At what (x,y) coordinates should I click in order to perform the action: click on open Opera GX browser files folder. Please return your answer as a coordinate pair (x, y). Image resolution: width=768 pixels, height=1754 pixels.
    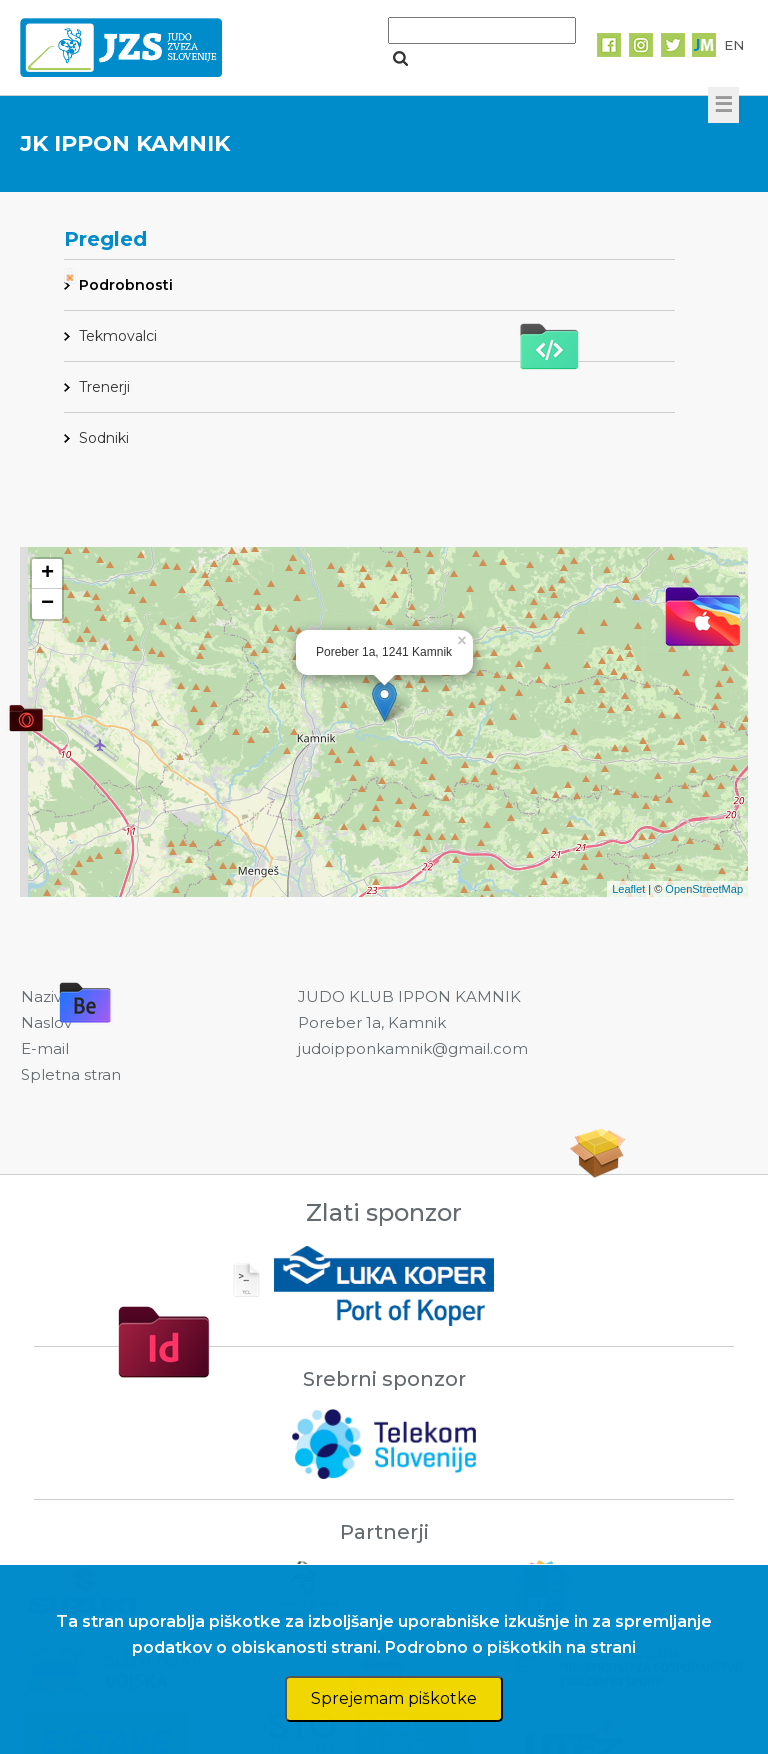
    Looking at the image, I should click on (26, 719).